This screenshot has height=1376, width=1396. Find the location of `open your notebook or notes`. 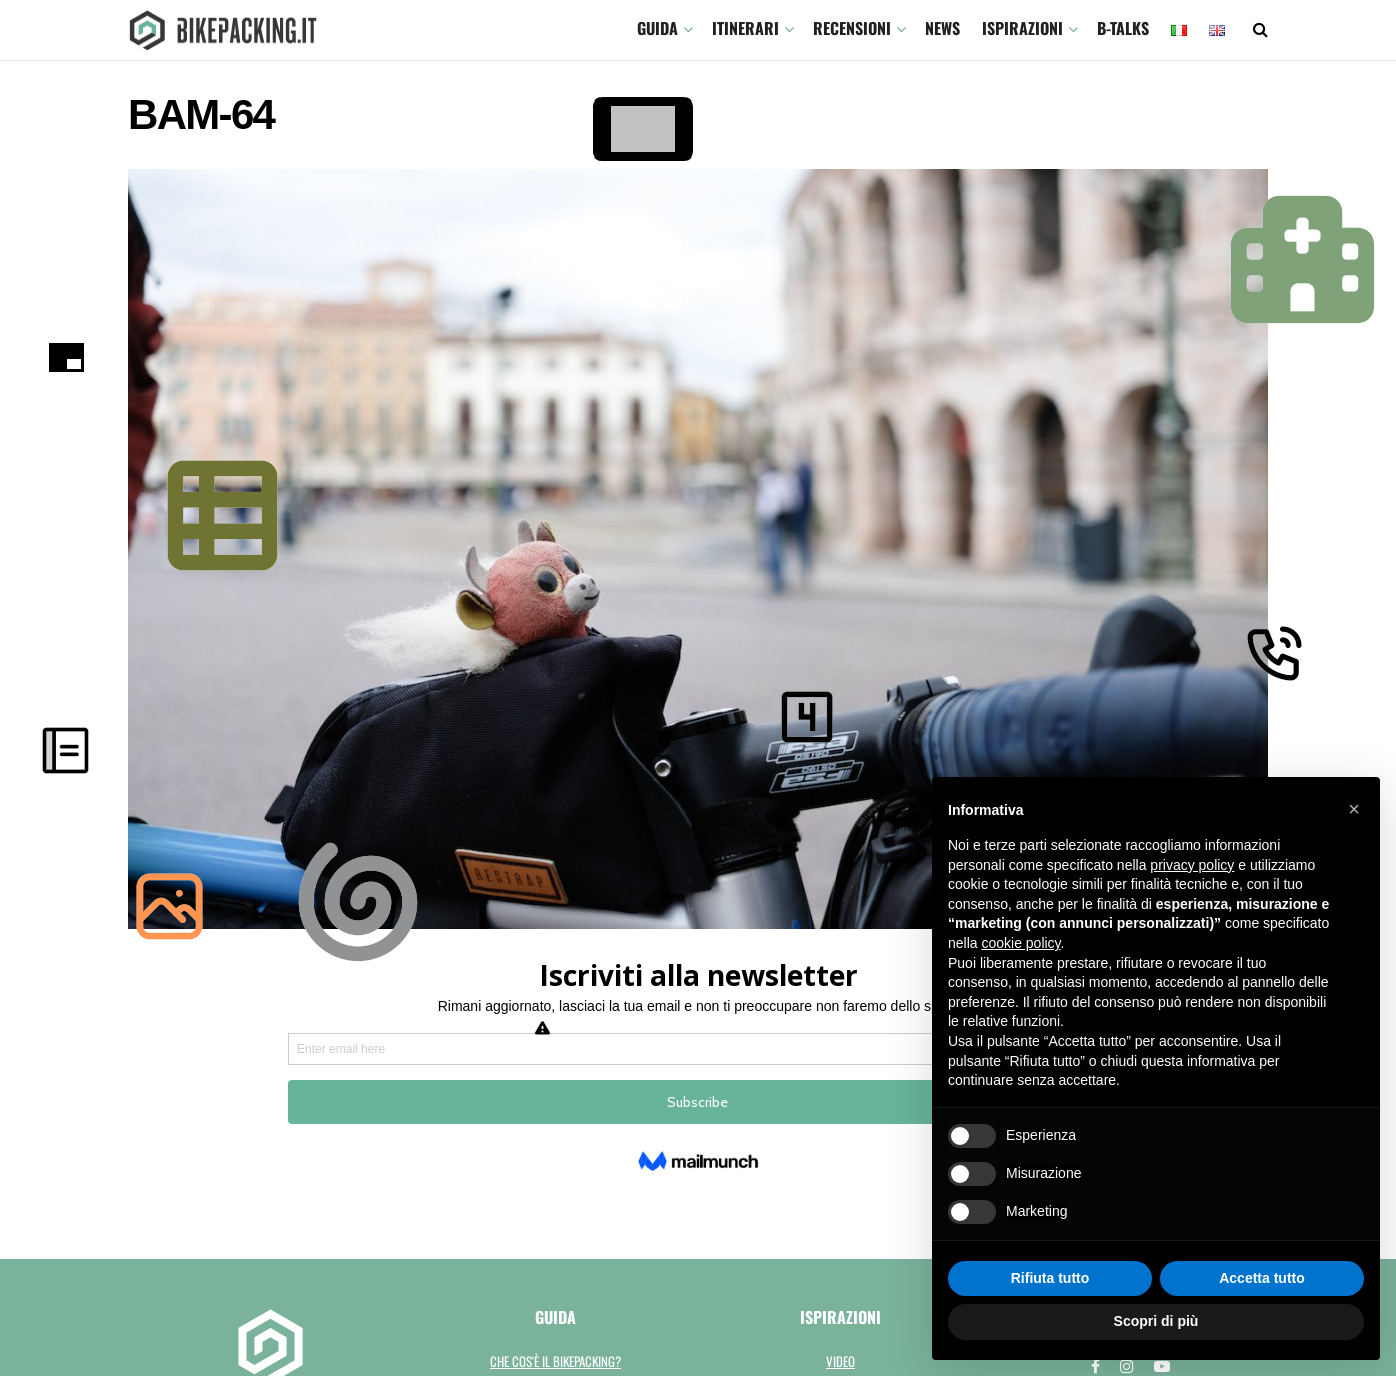

open your notebook or notes is located at coordinates (65, 750).